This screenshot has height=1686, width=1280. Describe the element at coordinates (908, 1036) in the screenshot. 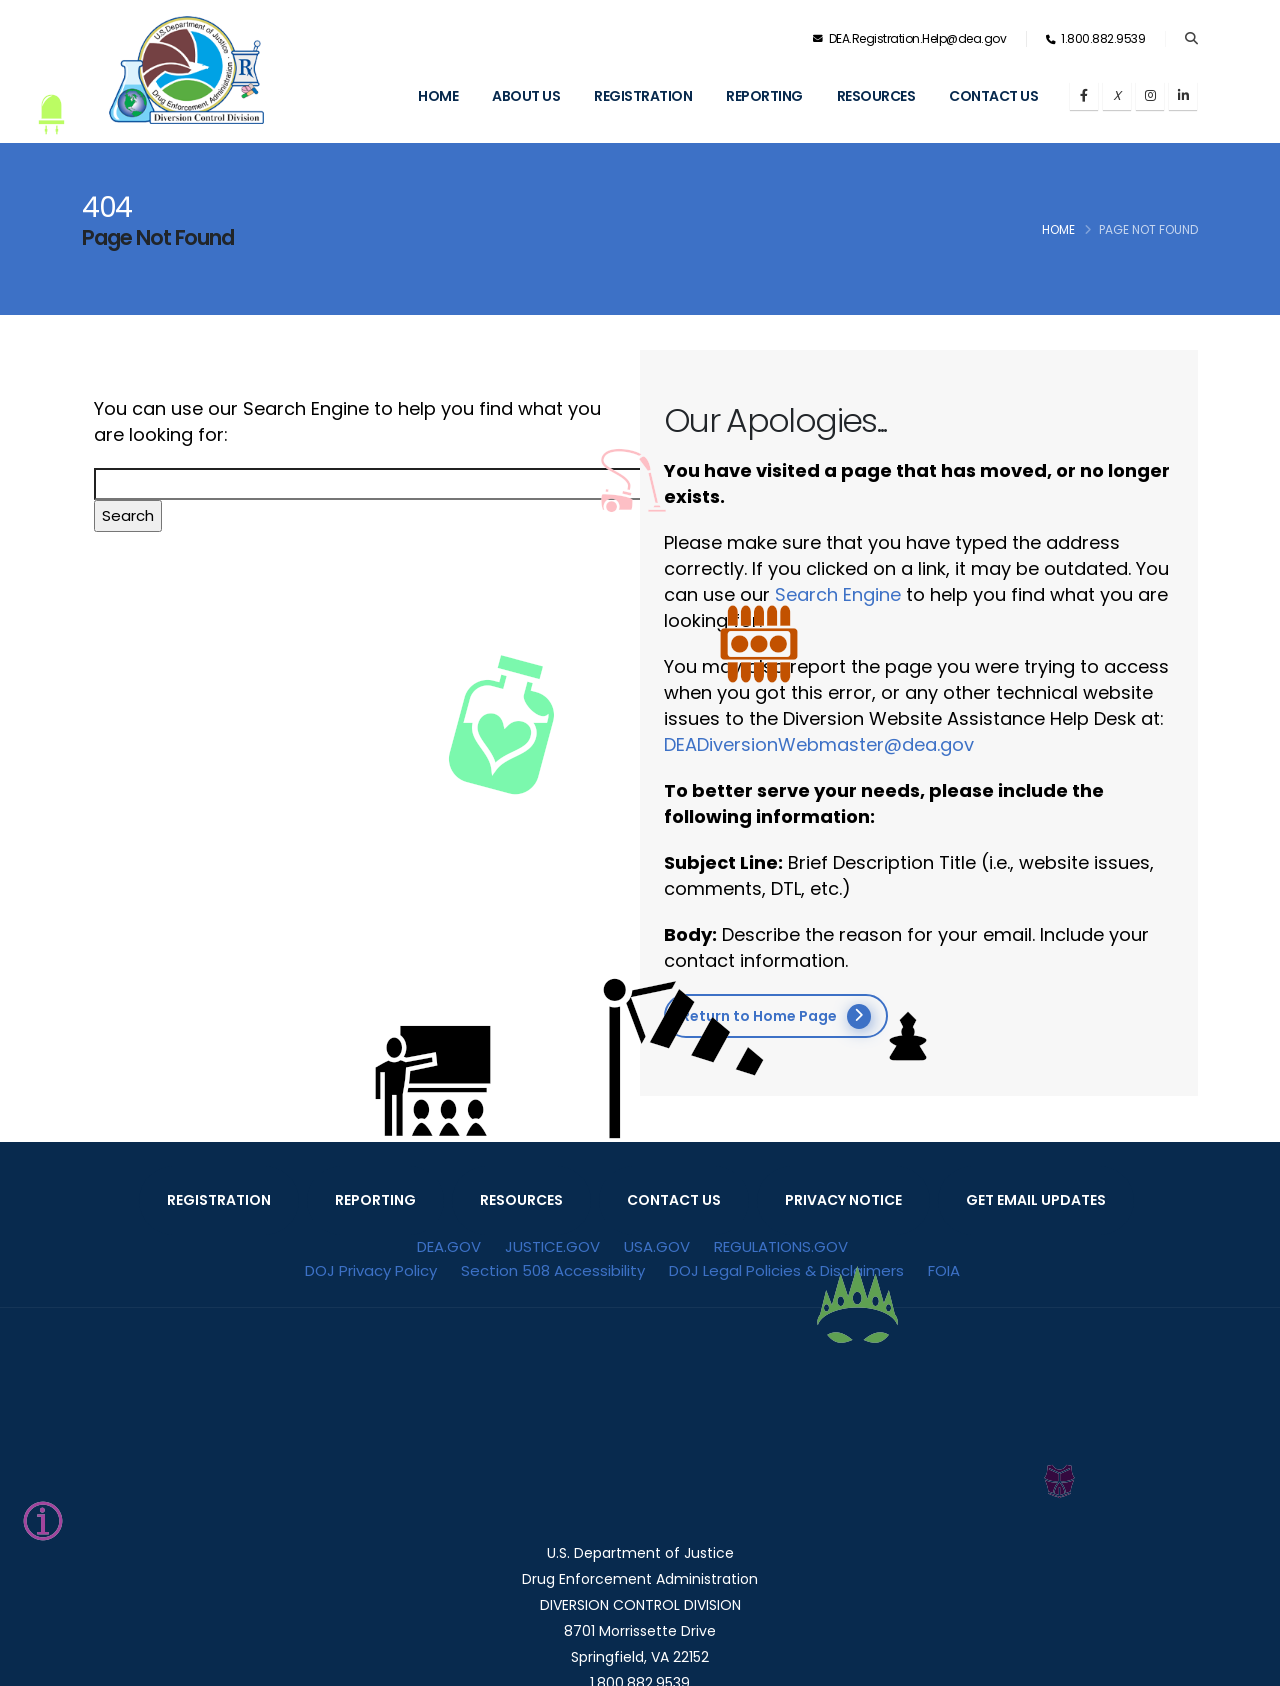

I see `select the abbot piece in a board game` at that location.